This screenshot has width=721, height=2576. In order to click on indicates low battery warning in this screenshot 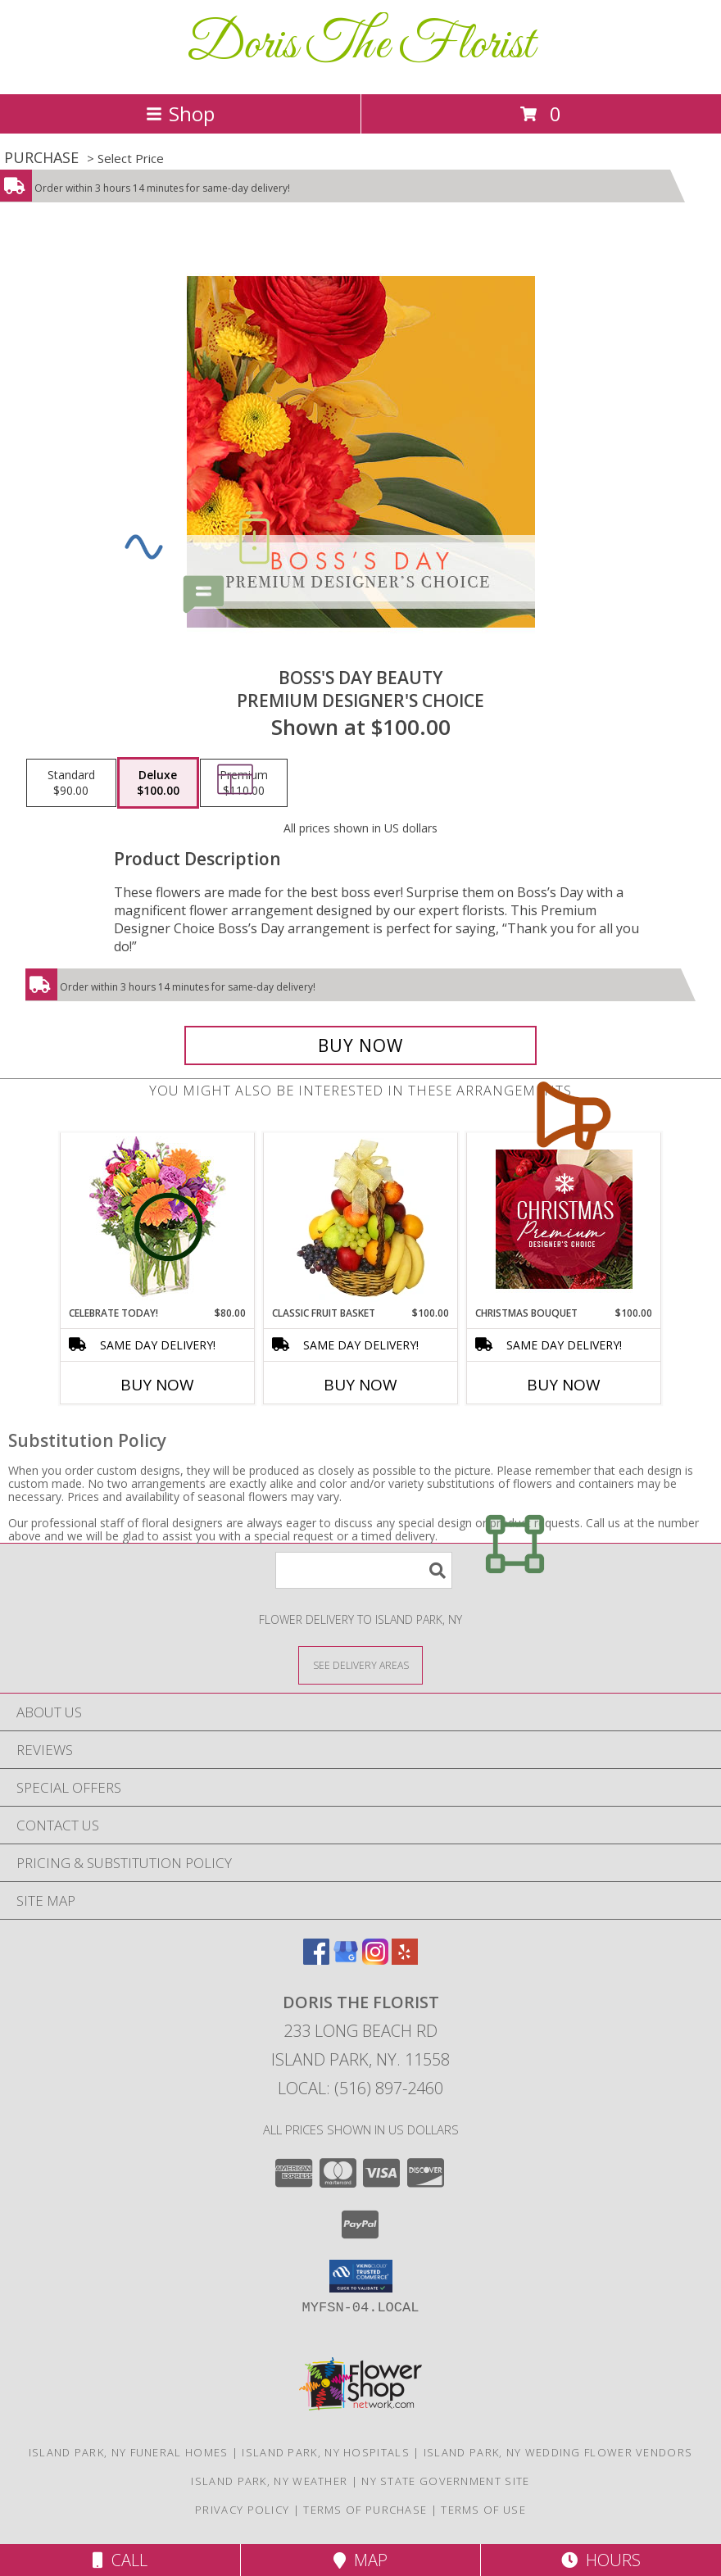, I will do `click(254, 538)`.